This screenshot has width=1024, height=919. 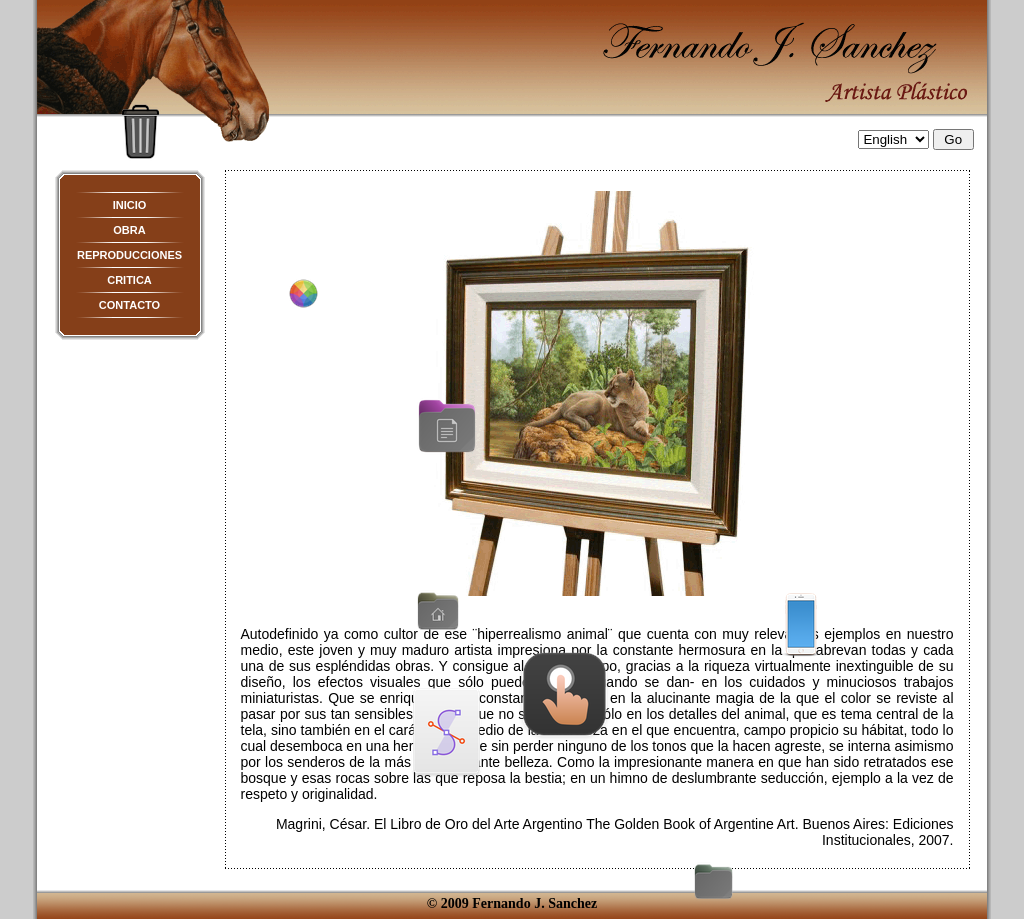 I want to click on access your home folder, so click(x=438, y=611).